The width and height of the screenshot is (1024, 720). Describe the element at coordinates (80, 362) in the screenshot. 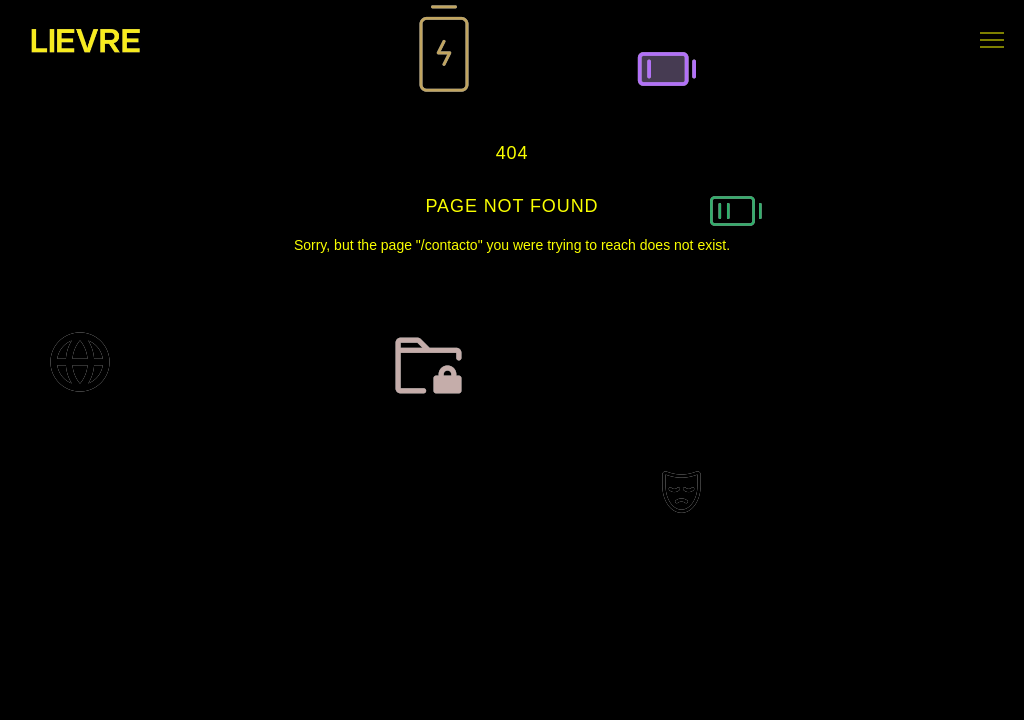

I see `access website or browse the internet` at that location.